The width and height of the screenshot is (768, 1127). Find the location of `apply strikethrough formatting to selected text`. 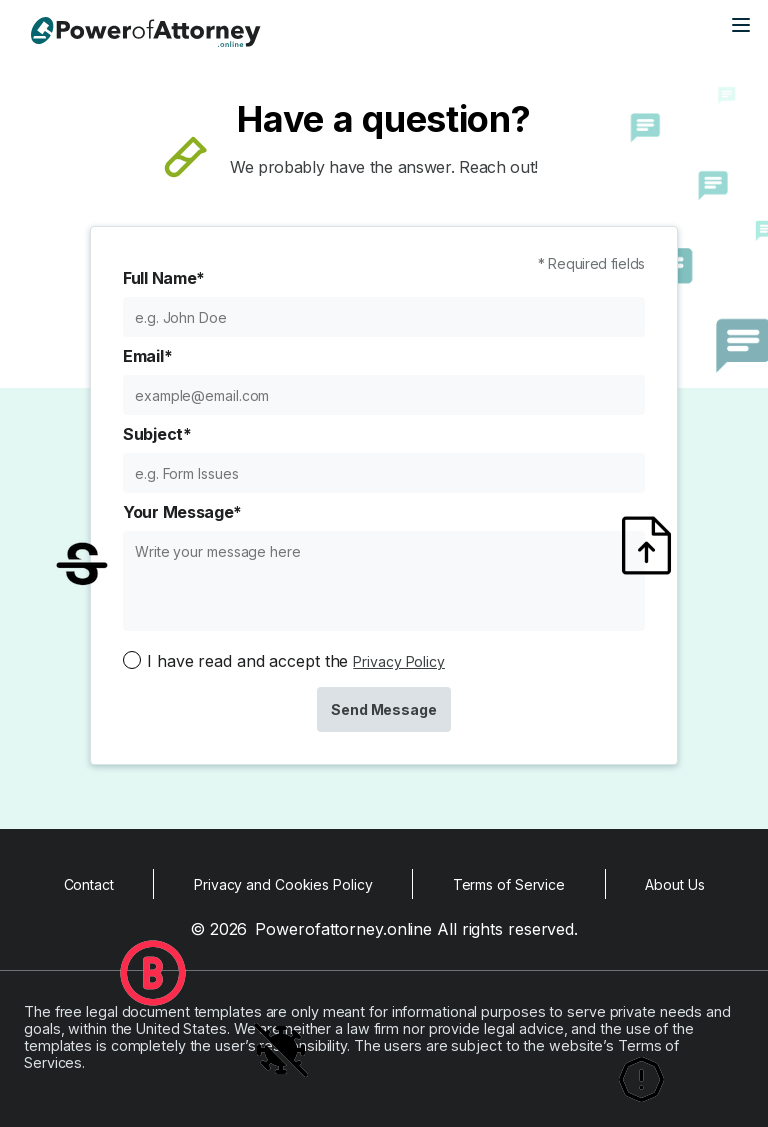

apply strikethrough formatting to selected text is located at coordinates (82, 568).